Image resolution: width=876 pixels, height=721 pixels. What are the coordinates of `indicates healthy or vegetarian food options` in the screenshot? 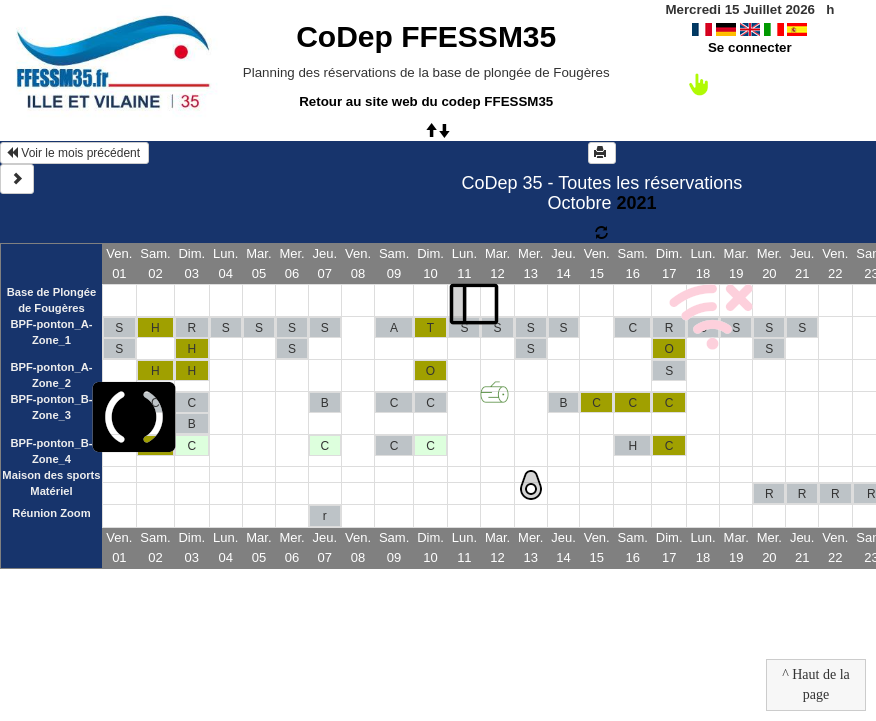 It's located at (531, 485).